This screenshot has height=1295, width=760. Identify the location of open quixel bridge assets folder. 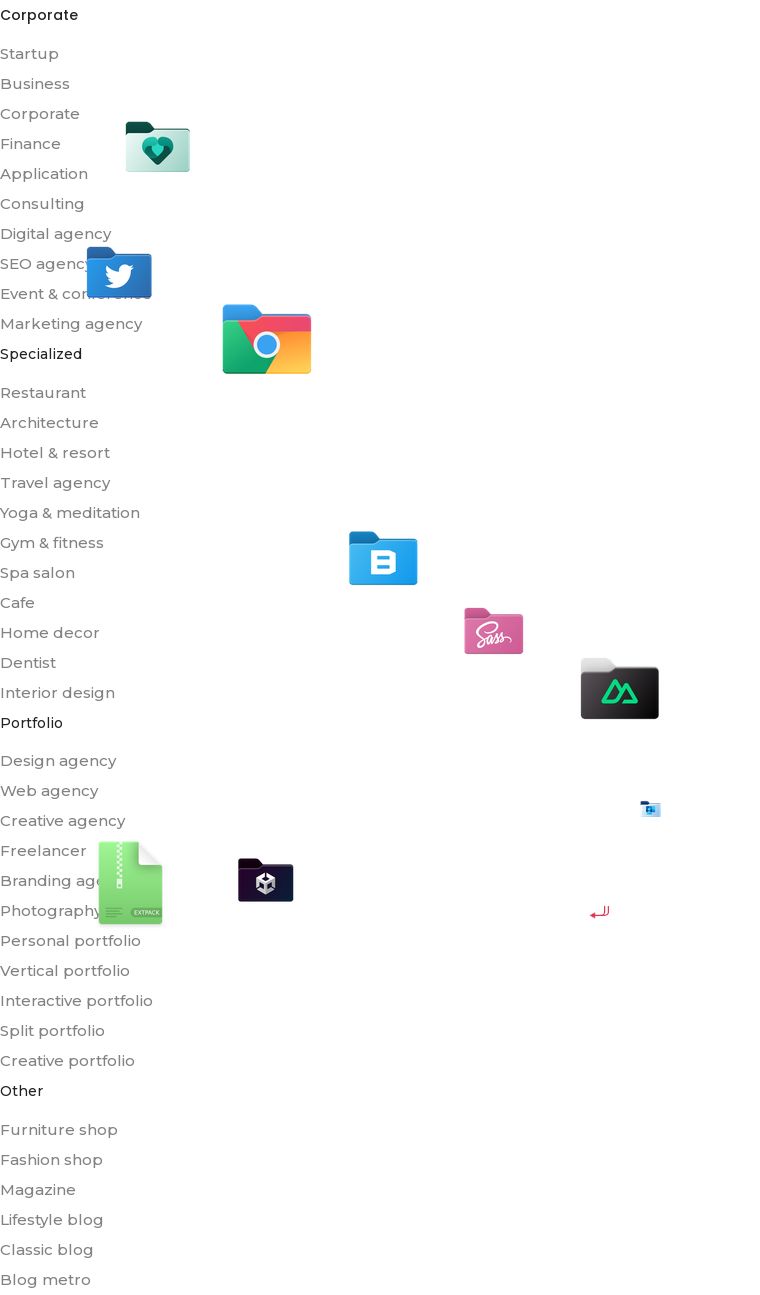
(383, 560).